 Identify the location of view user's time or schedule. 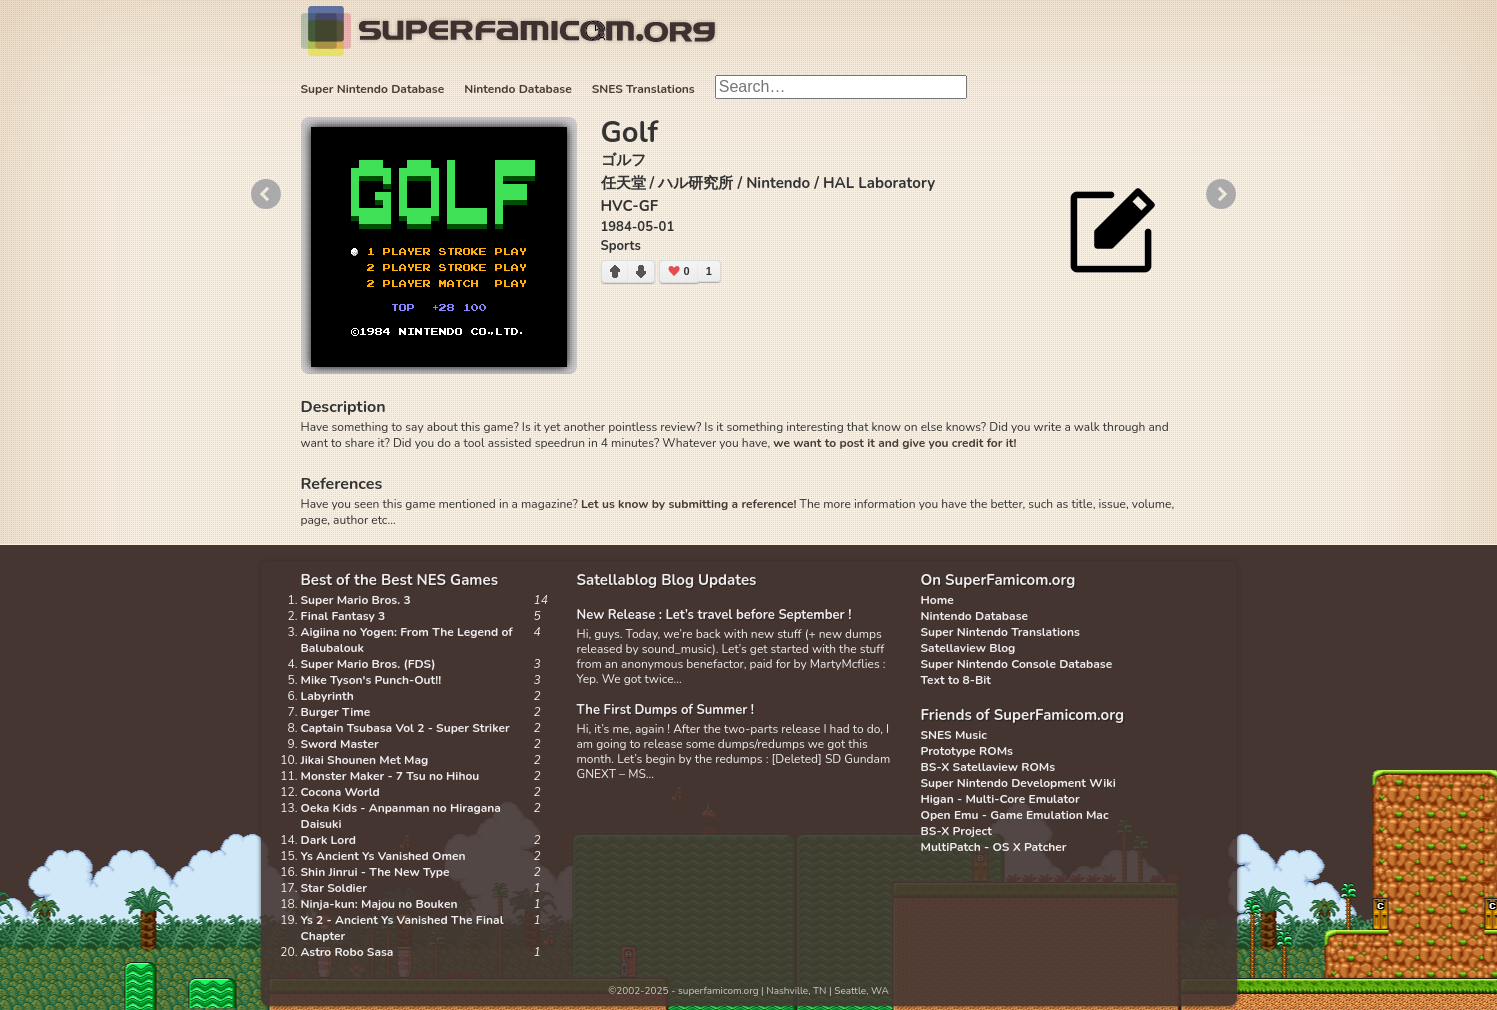
(595, 30).